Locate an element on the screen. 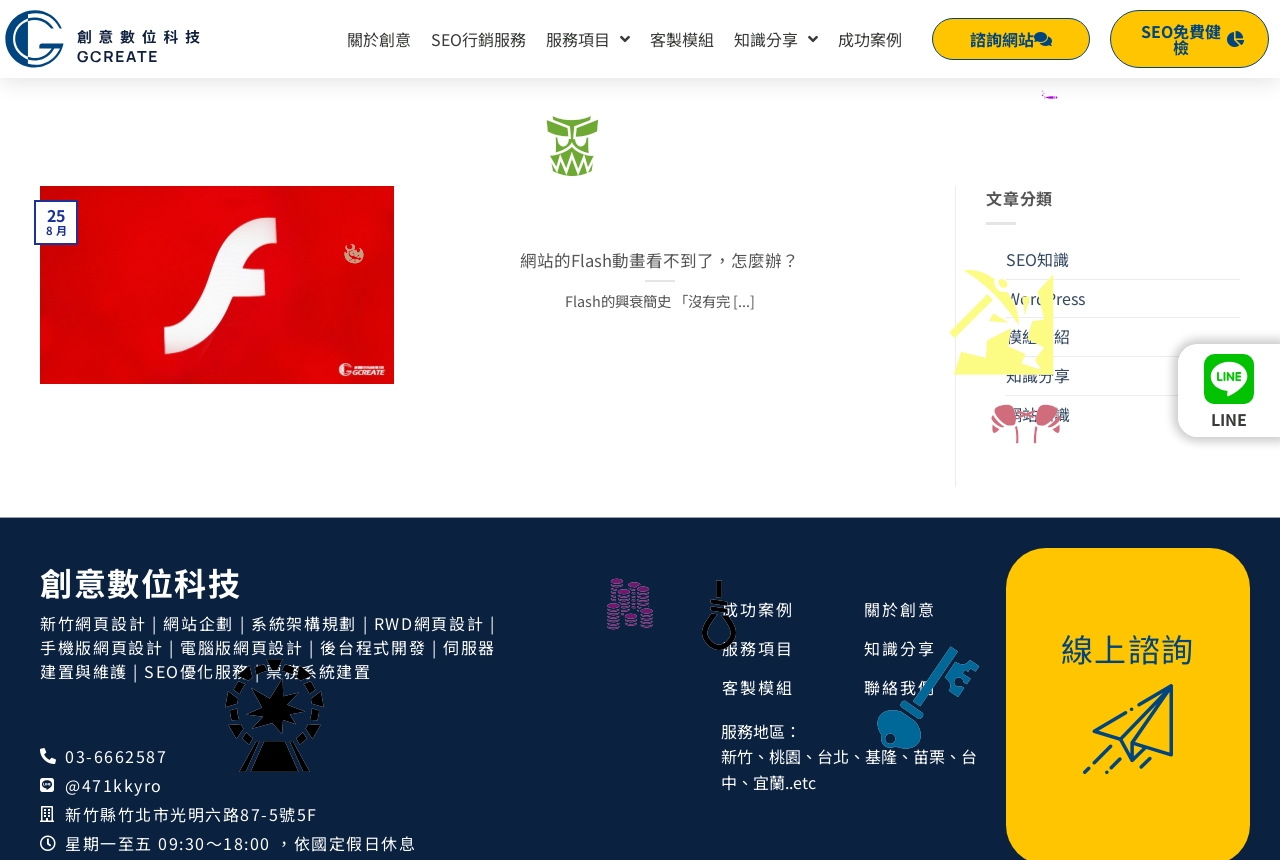  launch torpedo attack in naval combat game is located at coordinates (1049, 97).